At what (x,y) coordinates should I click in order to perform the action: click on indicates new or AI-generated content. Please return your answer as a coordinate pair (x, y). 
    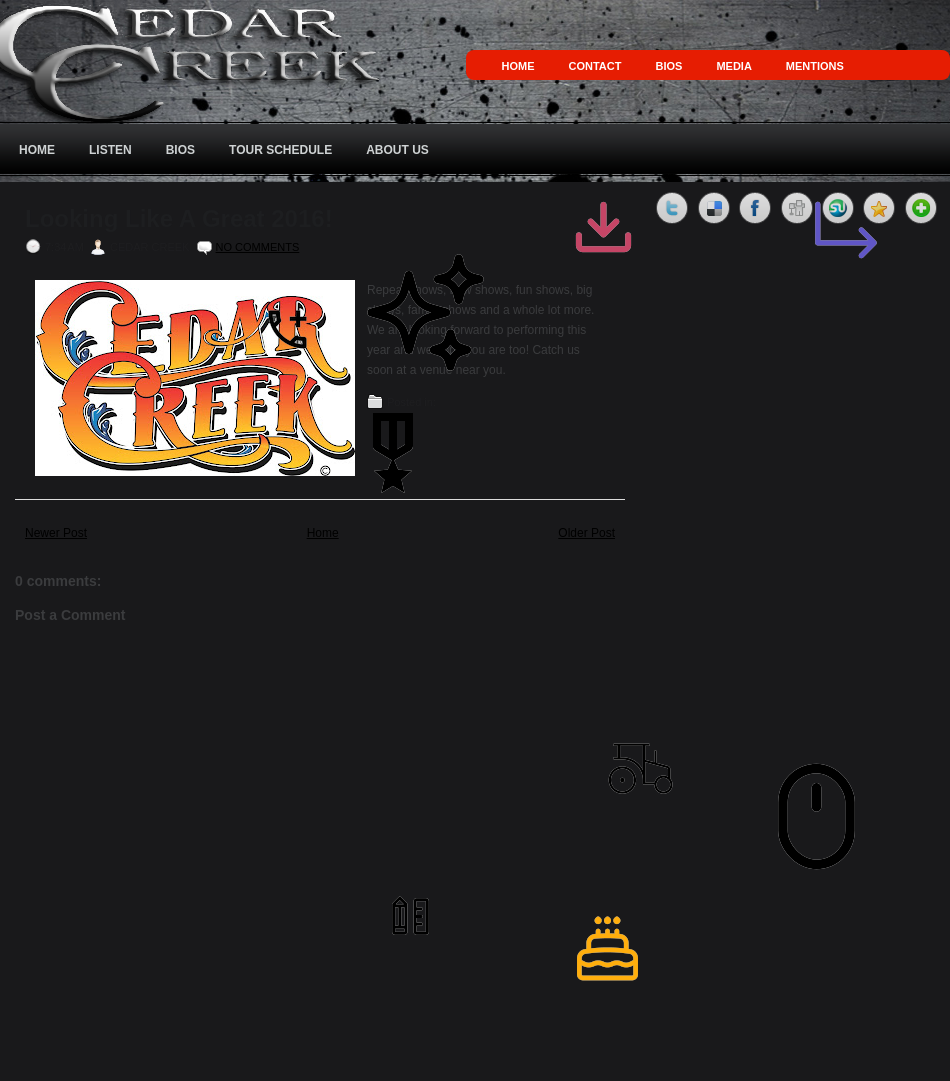
    Looking at the image, I should click on (425, 312).